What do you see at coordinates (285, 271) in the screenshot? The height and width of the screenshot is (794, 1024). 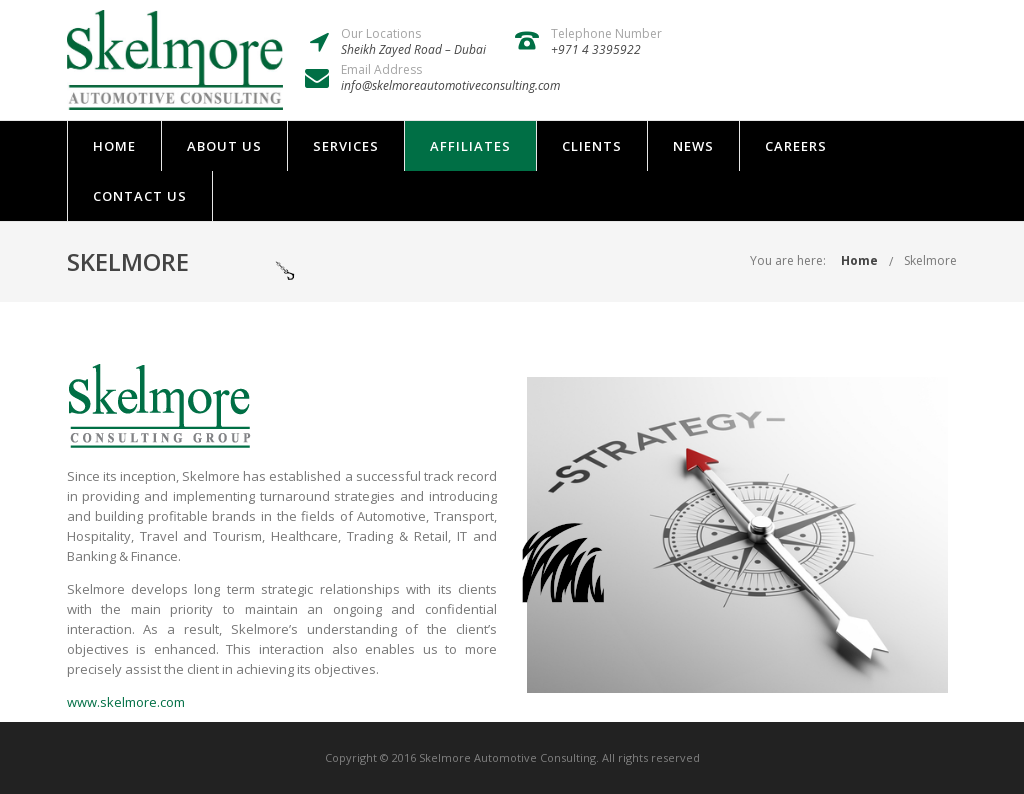 I see `equip meat hook weapon or tool` at bounding box center [285, 271].